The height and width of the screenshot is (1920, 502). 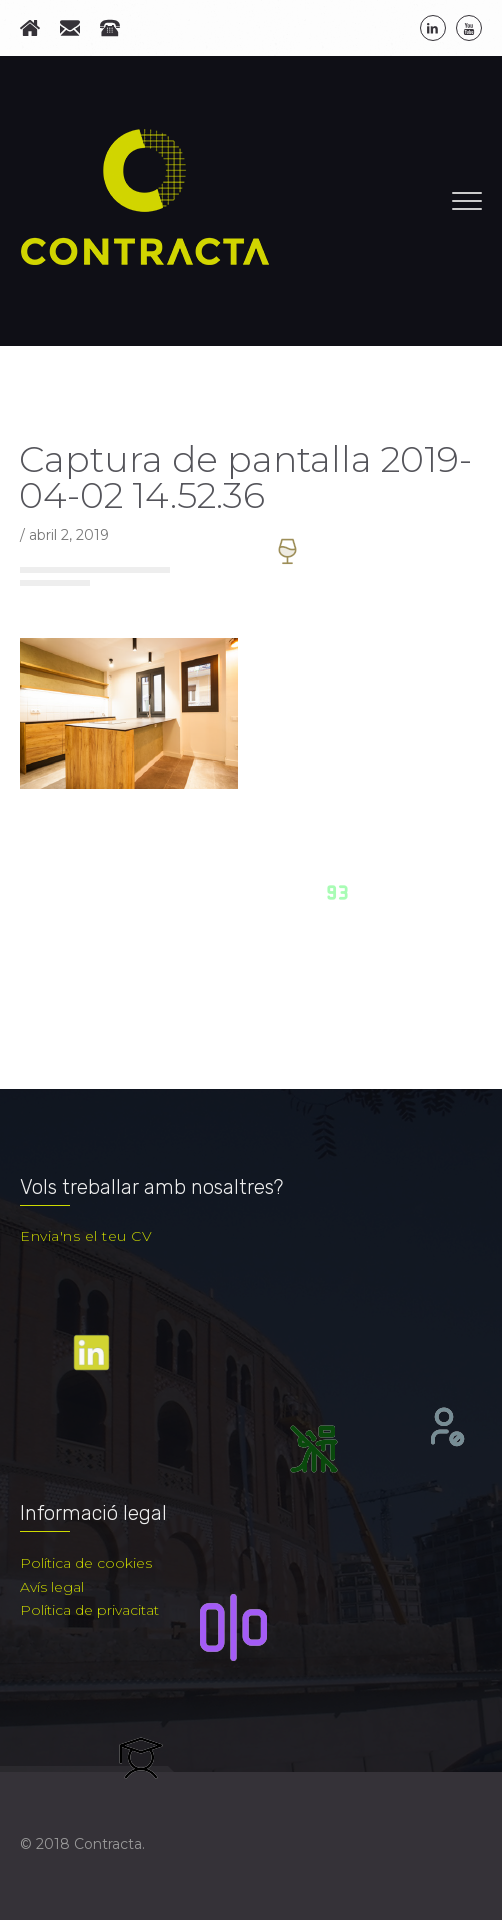 What do you see at coordinates (444, 1426) in the screenshot?
I see `cancel or block a user account` at bounding box center [444, 1426].